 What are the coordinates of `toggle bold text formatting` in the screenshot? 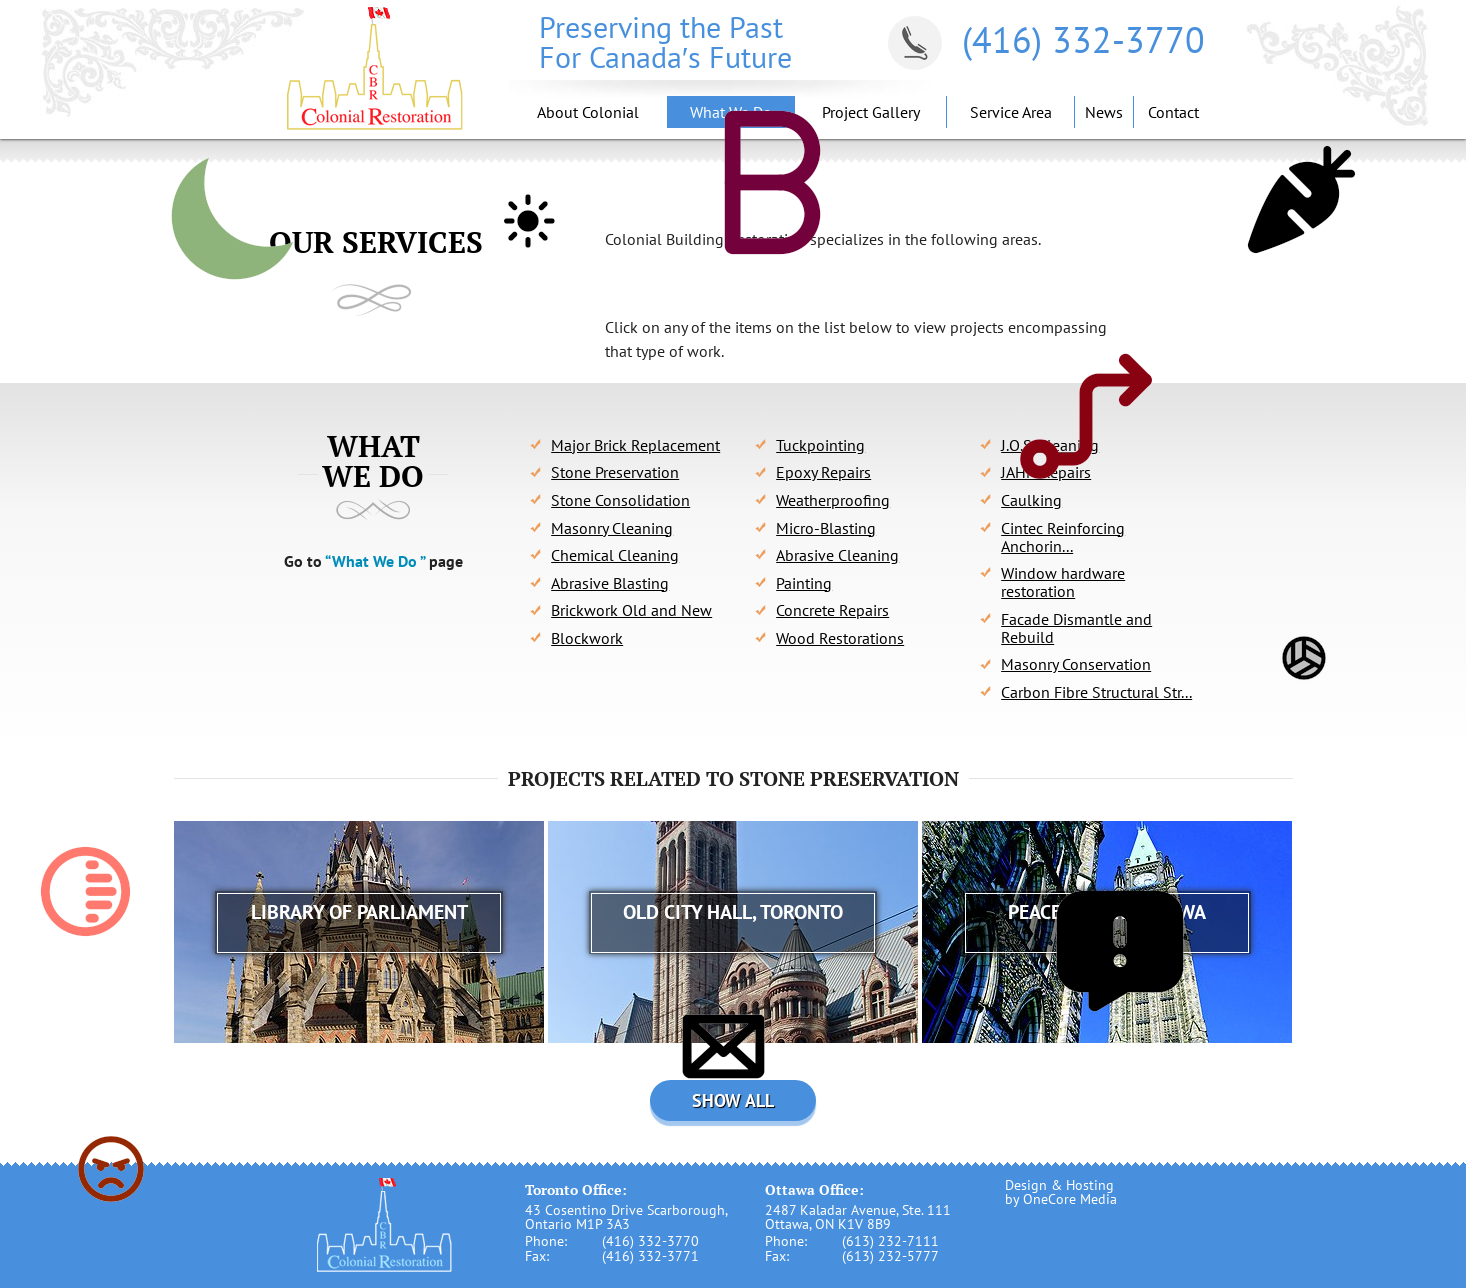 It's located at (772, 182).